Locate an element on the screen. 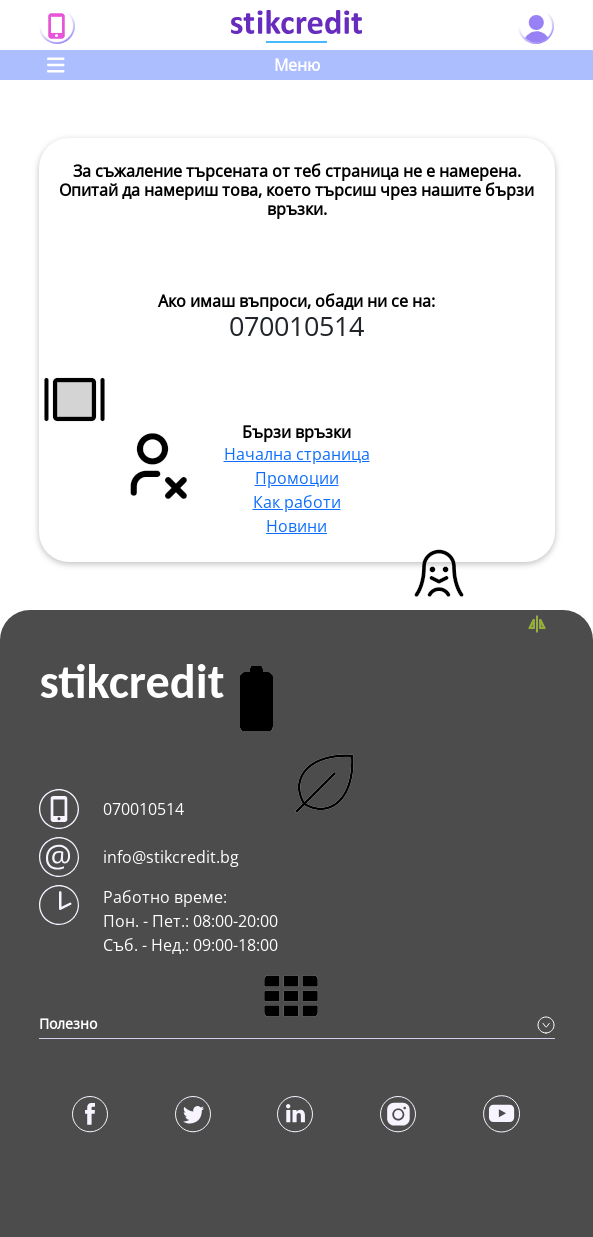 The image size is (593, 1237). indicates eco-friendly or sustainable option is located at coordinates (324, 783).